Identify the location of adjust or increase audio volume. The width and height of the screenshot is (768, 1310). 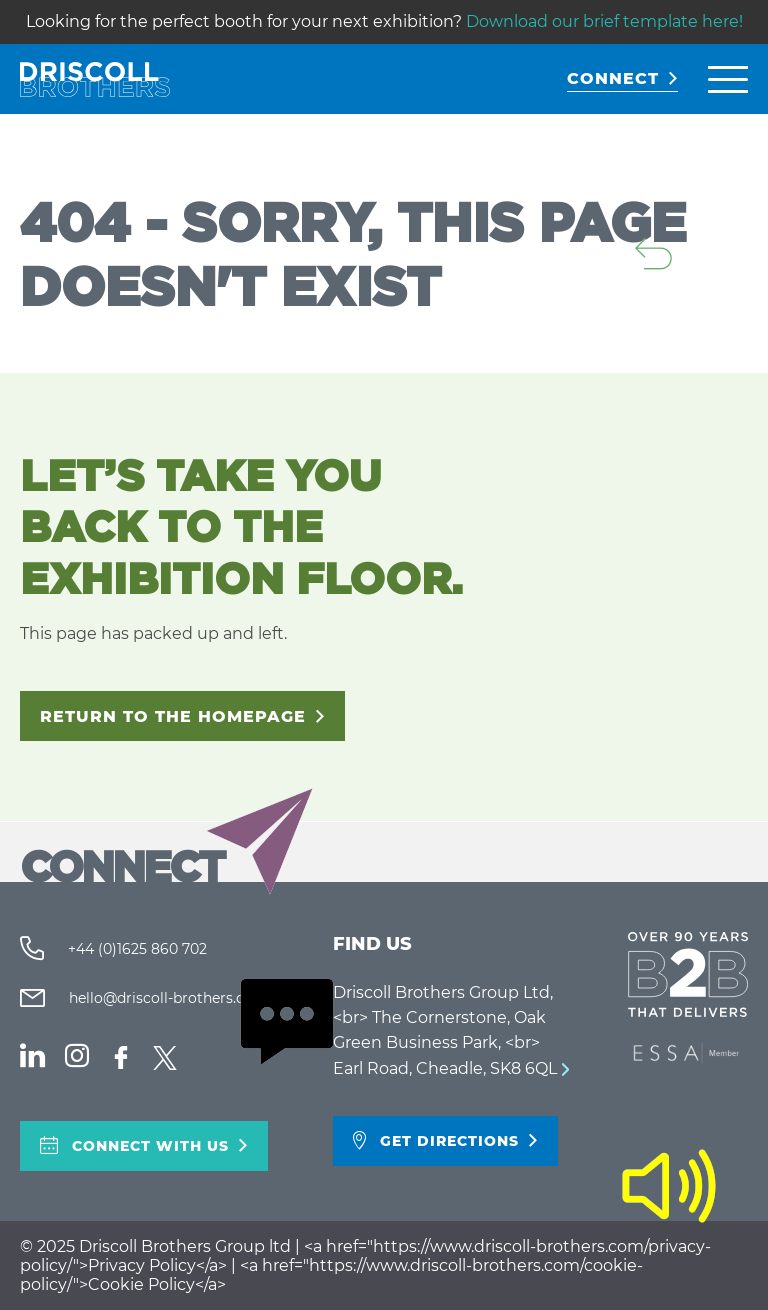
(669, 1186).